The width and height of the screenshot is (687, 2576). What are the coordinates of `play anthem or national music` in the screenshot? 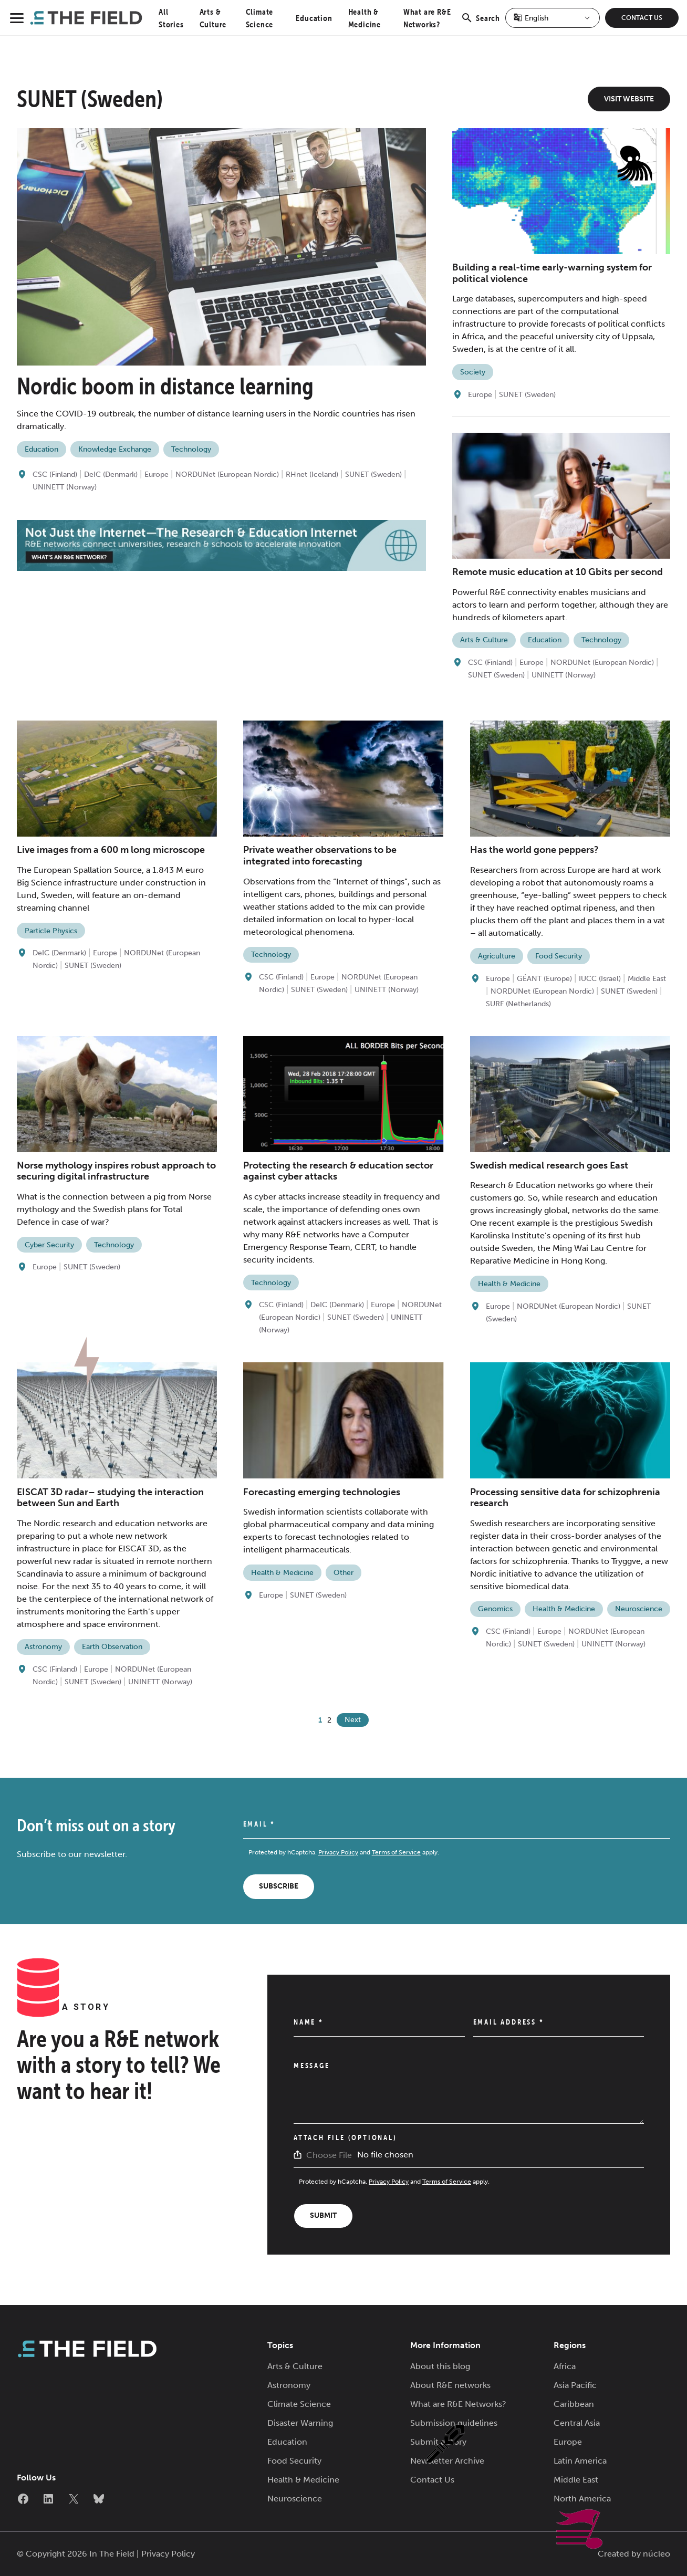 It's located at (579, 2529).